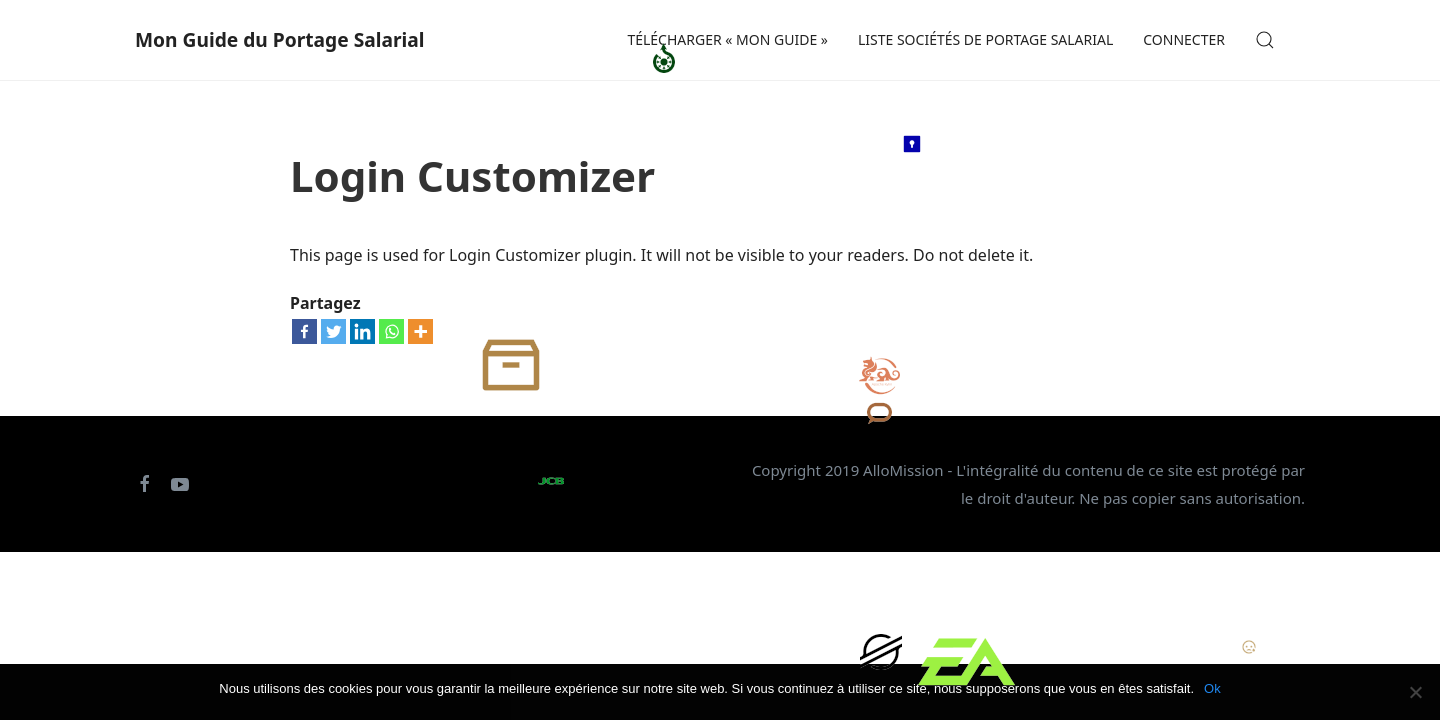 The height and width of the screenshot is (720, 1440). Describe the element at coordinates (879, 375) in the screenshot. I see `Apache Kylin project logo` at that location.